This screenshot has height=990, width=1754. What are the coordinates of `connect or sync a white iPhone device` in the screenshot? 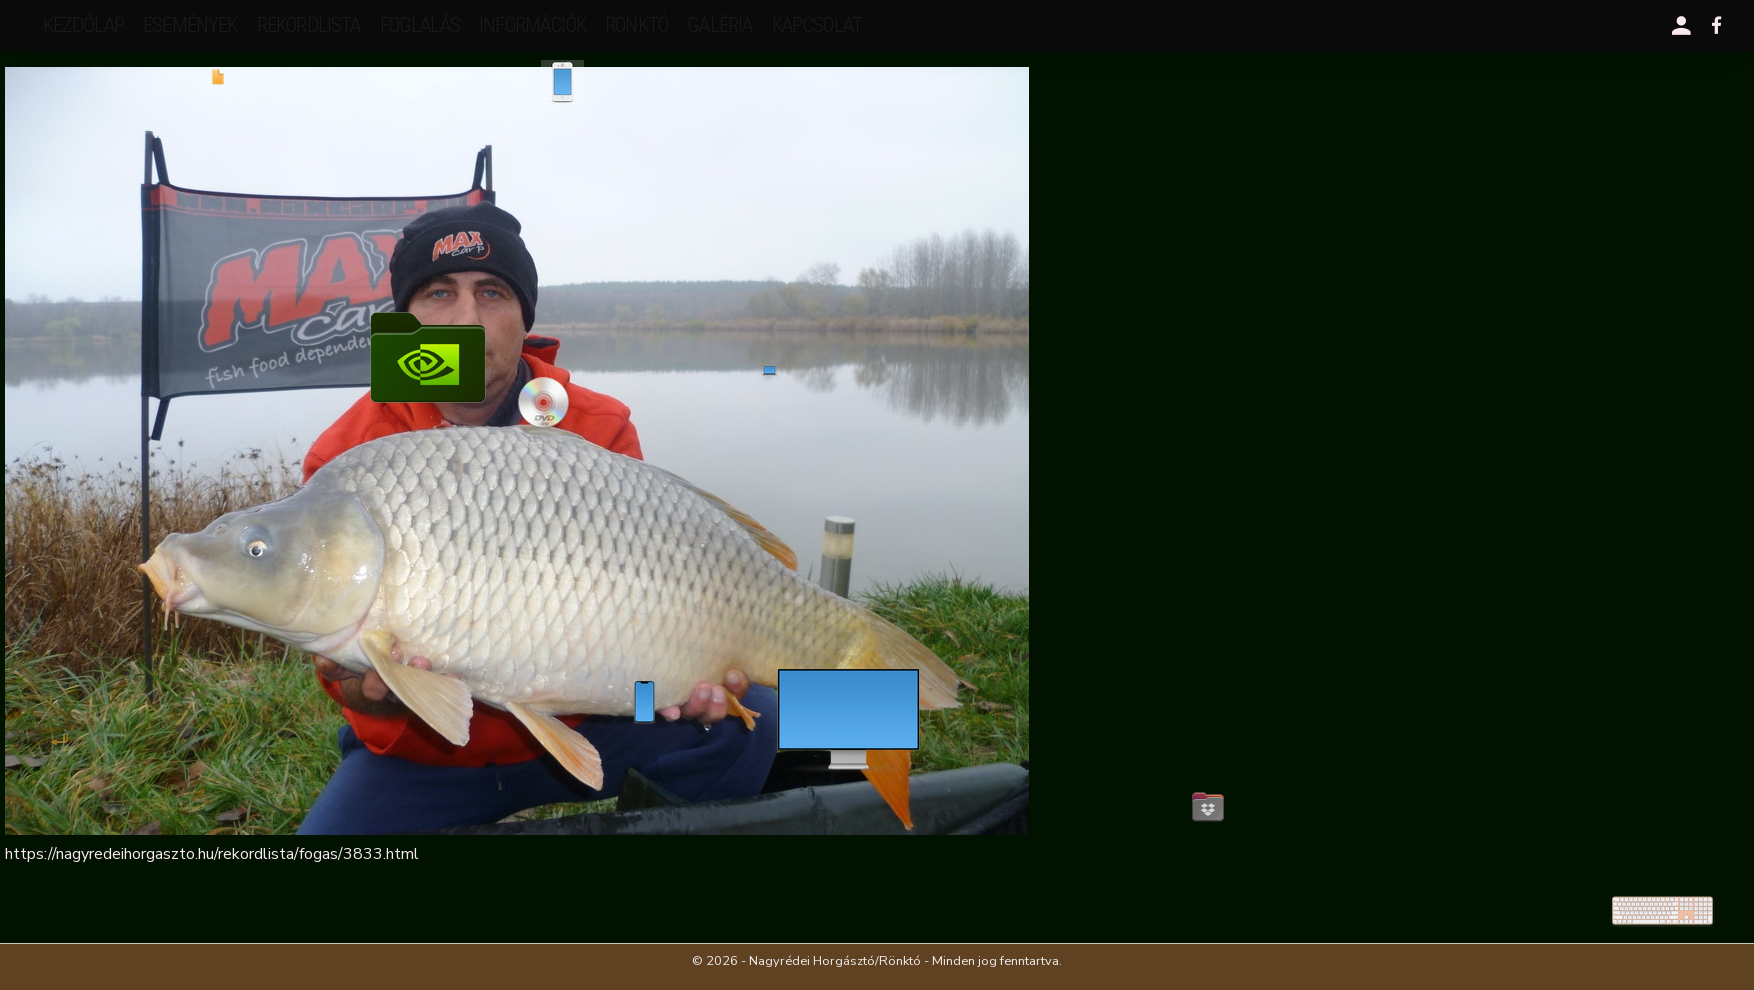 It's located at (562, 81).